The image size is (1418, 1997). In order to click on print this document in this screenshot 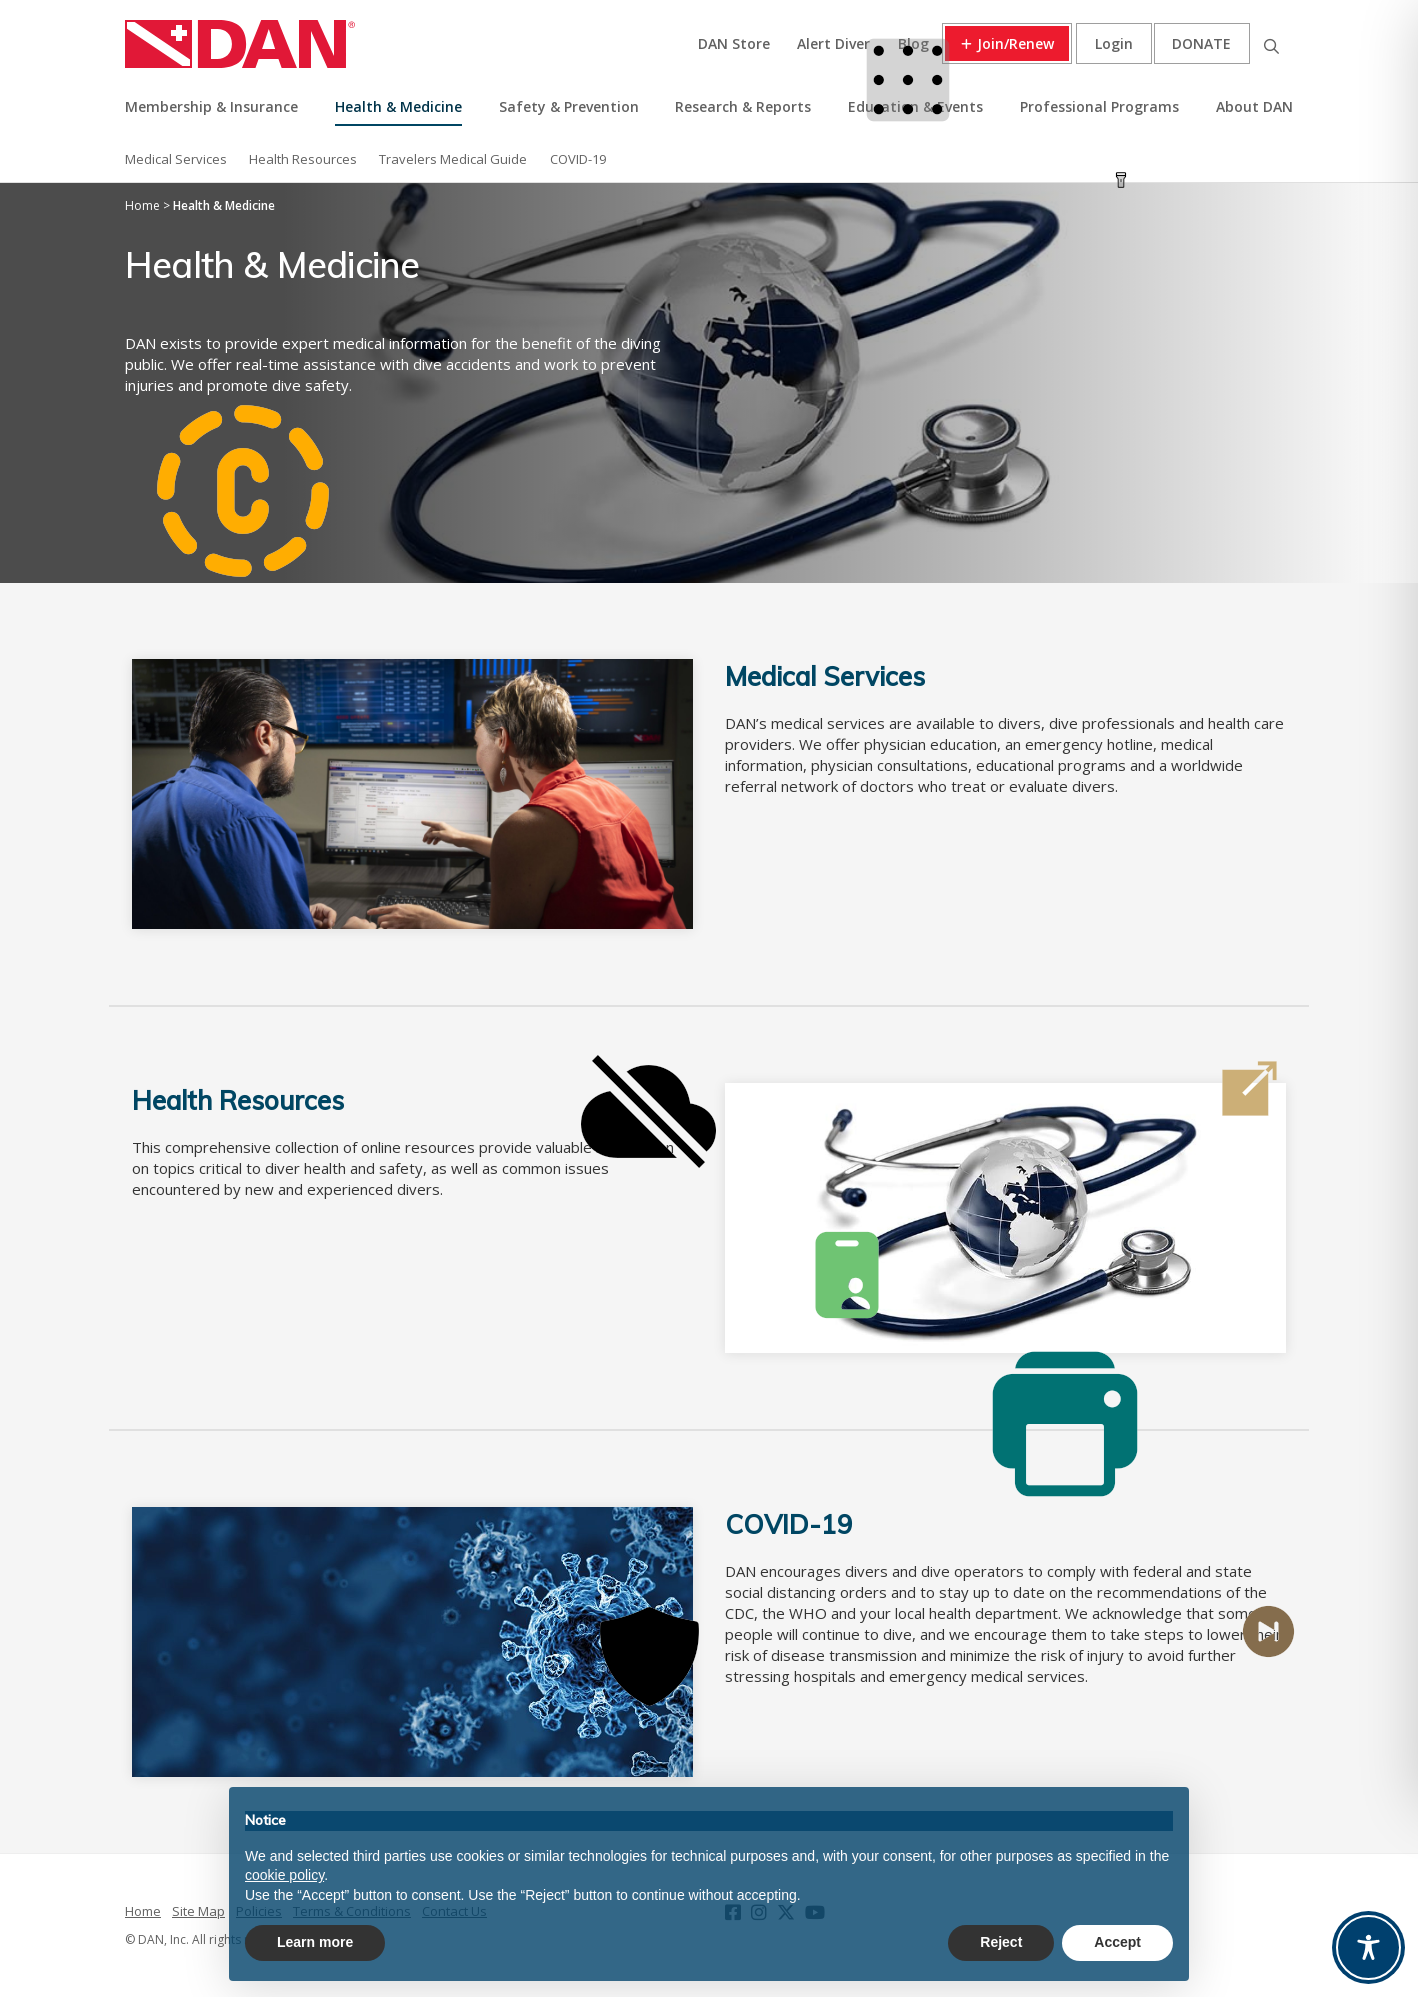, I will do `click(1065, 1424)`.